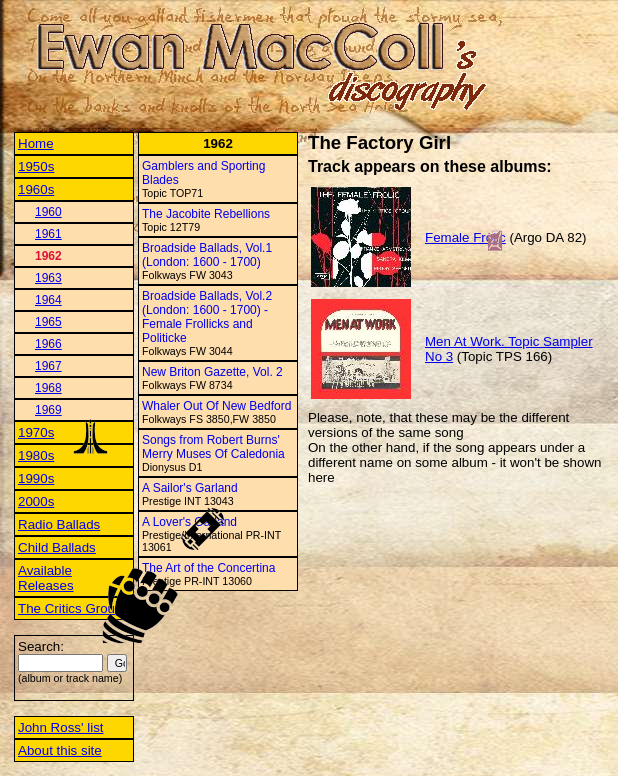 The height and width of the screenshot is (776, 618). I want to click on select a melee or unarmed combat skill, so click(140, 605).